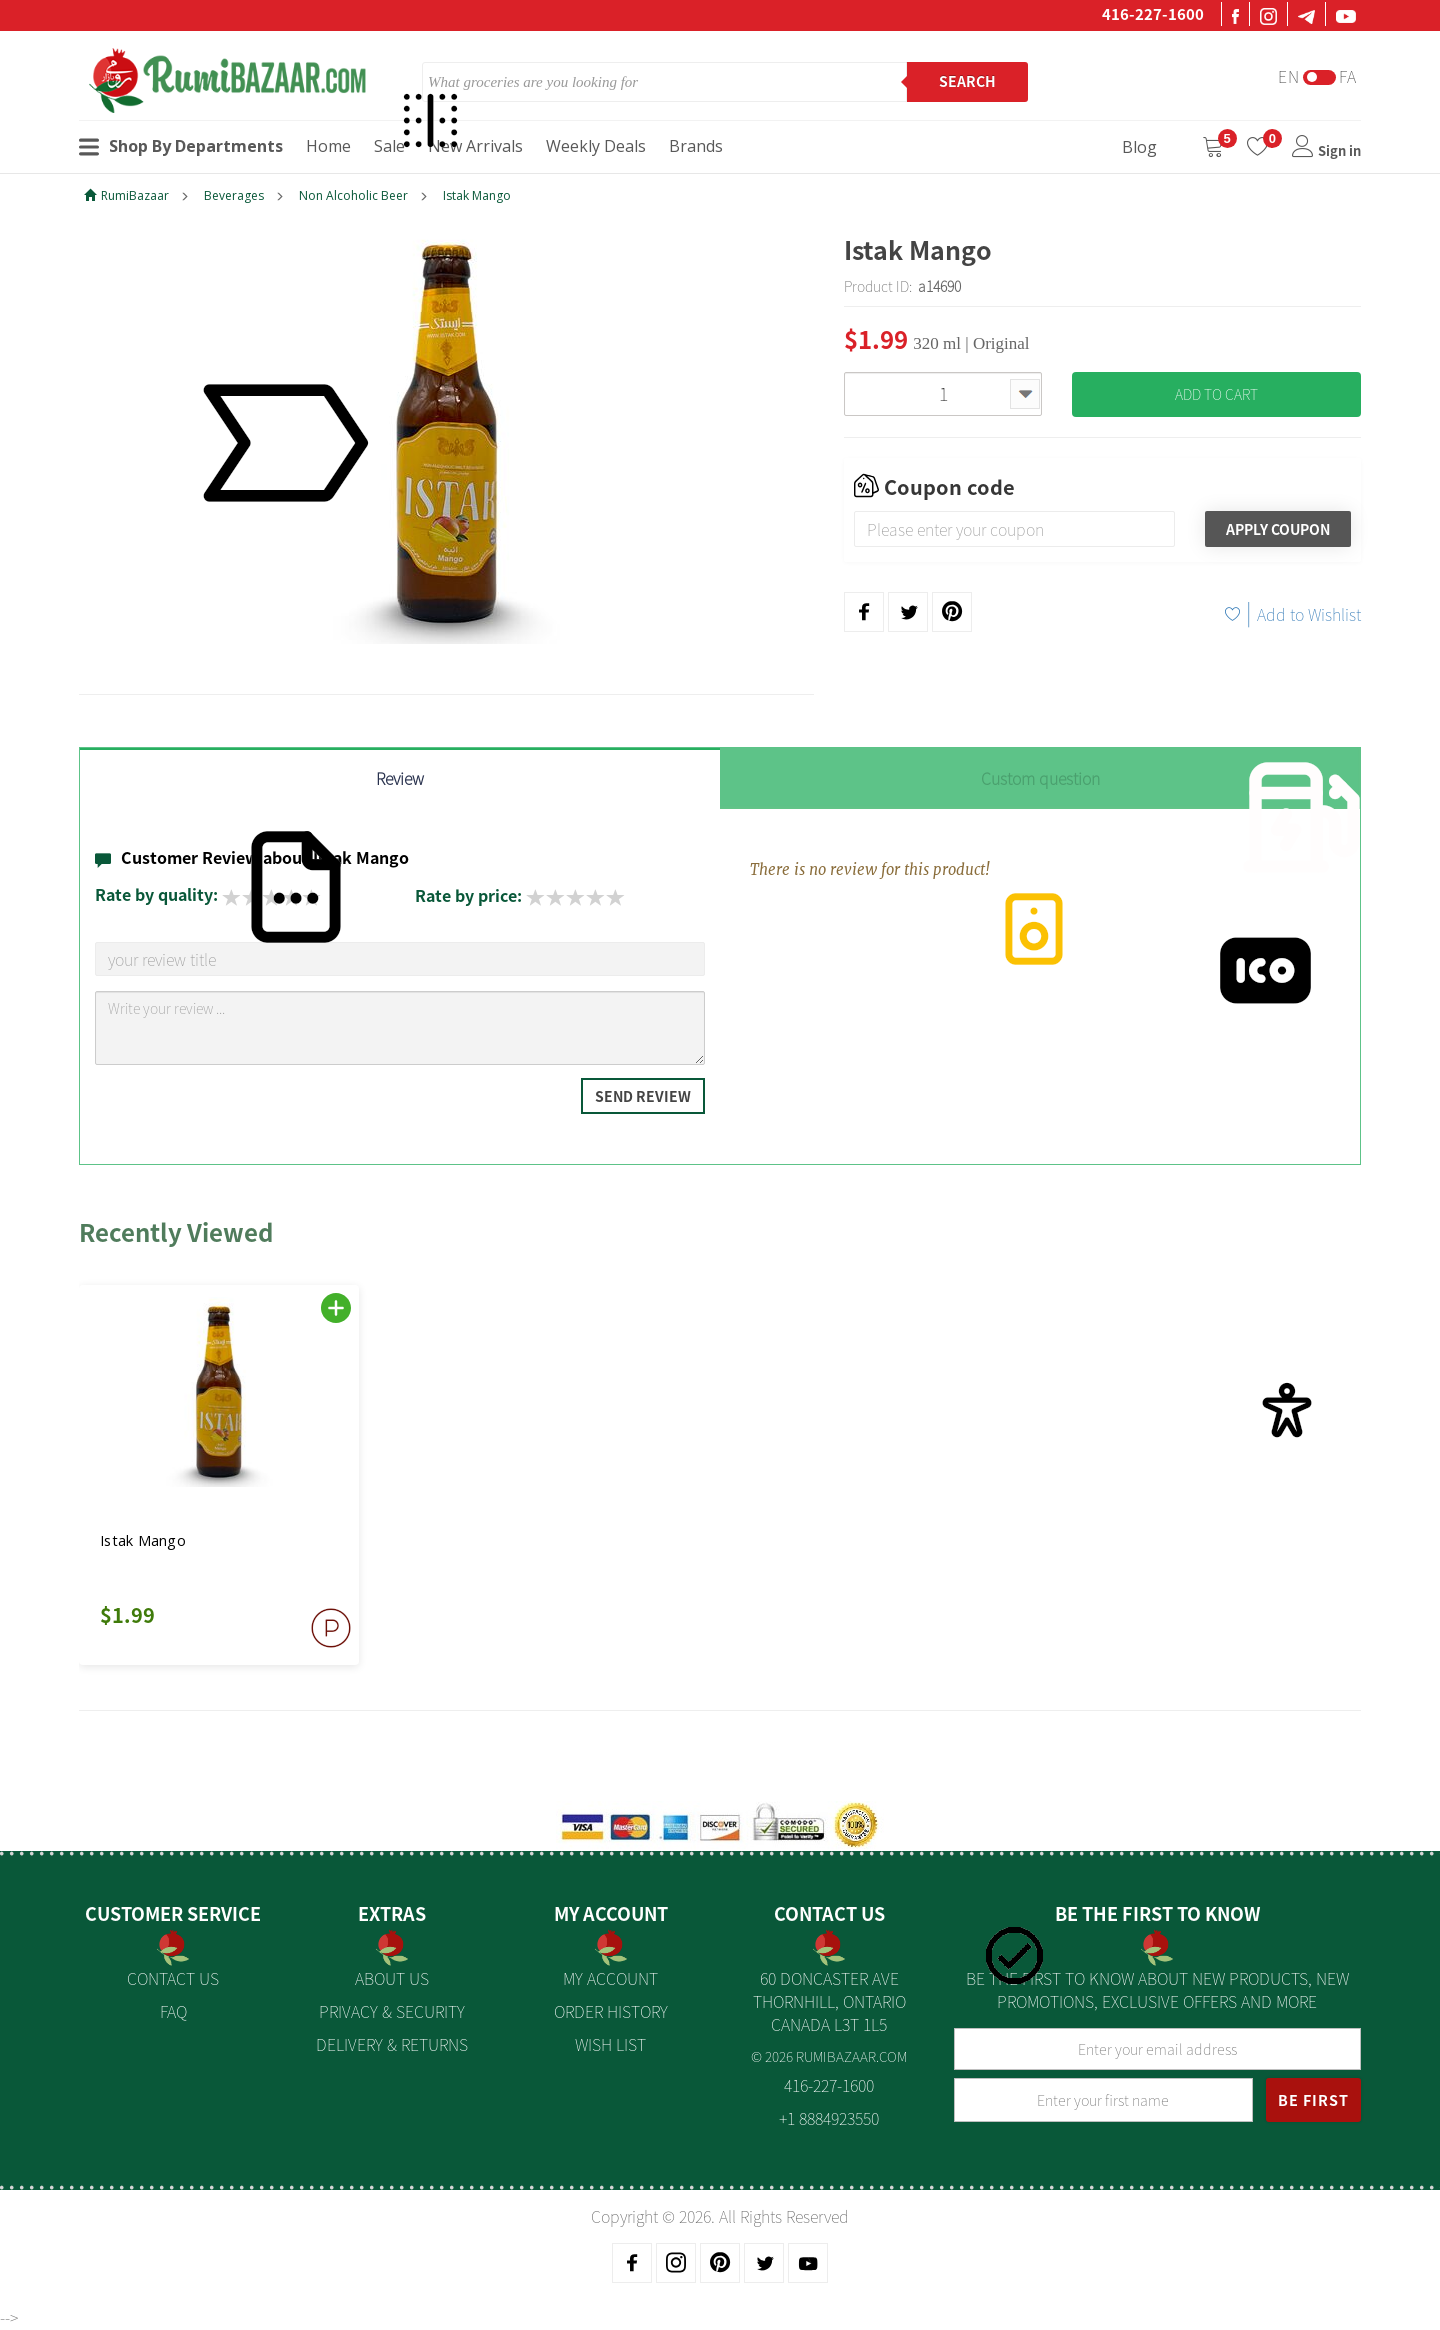 Image resolution: width=1440 pixels, height=2330 pixels. I want to click on indicates a successfully completed action, so click(1014, 1955).